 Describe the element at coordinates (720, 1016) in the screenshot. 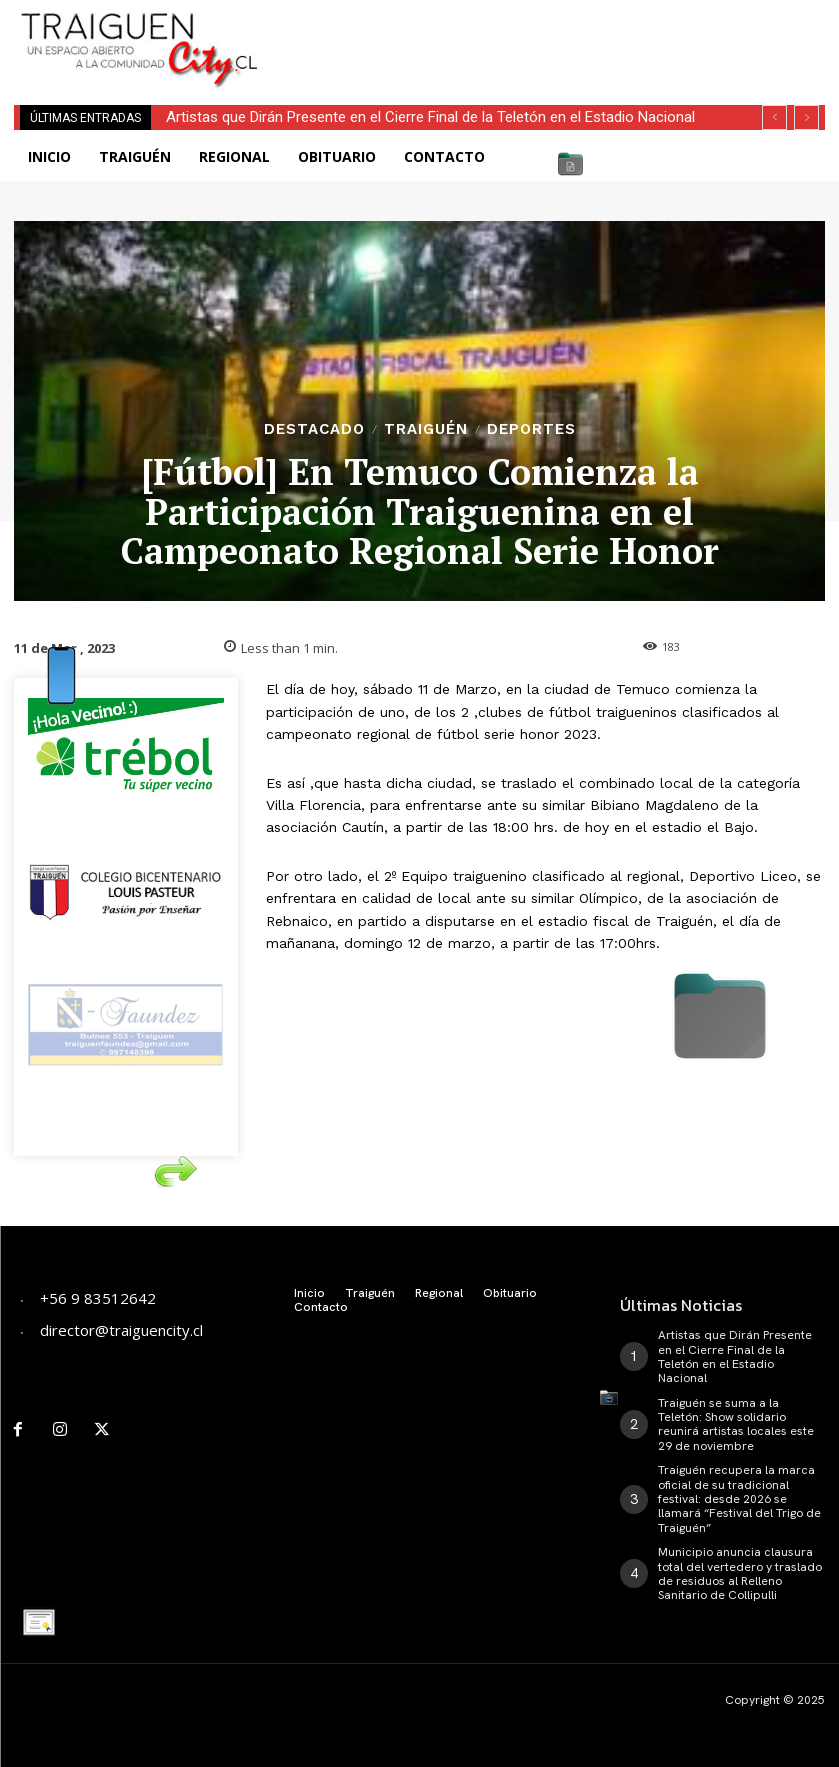

I see `open folder to view contents` at that location.